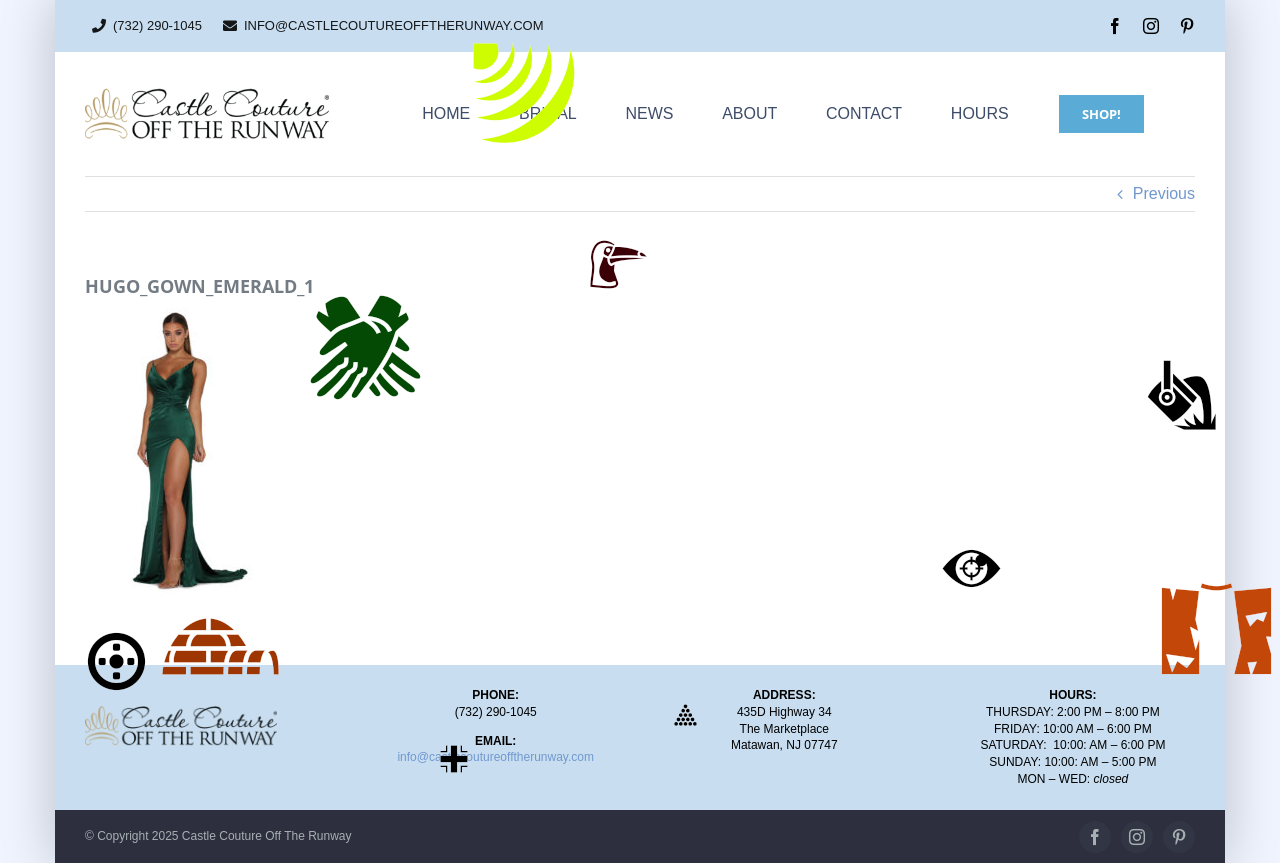 This screenshot has width=1280, height=863. Describe the element at coordinates (1181, 395) in the screenshot. I see `pour molten metal in a crafting game` at that location.